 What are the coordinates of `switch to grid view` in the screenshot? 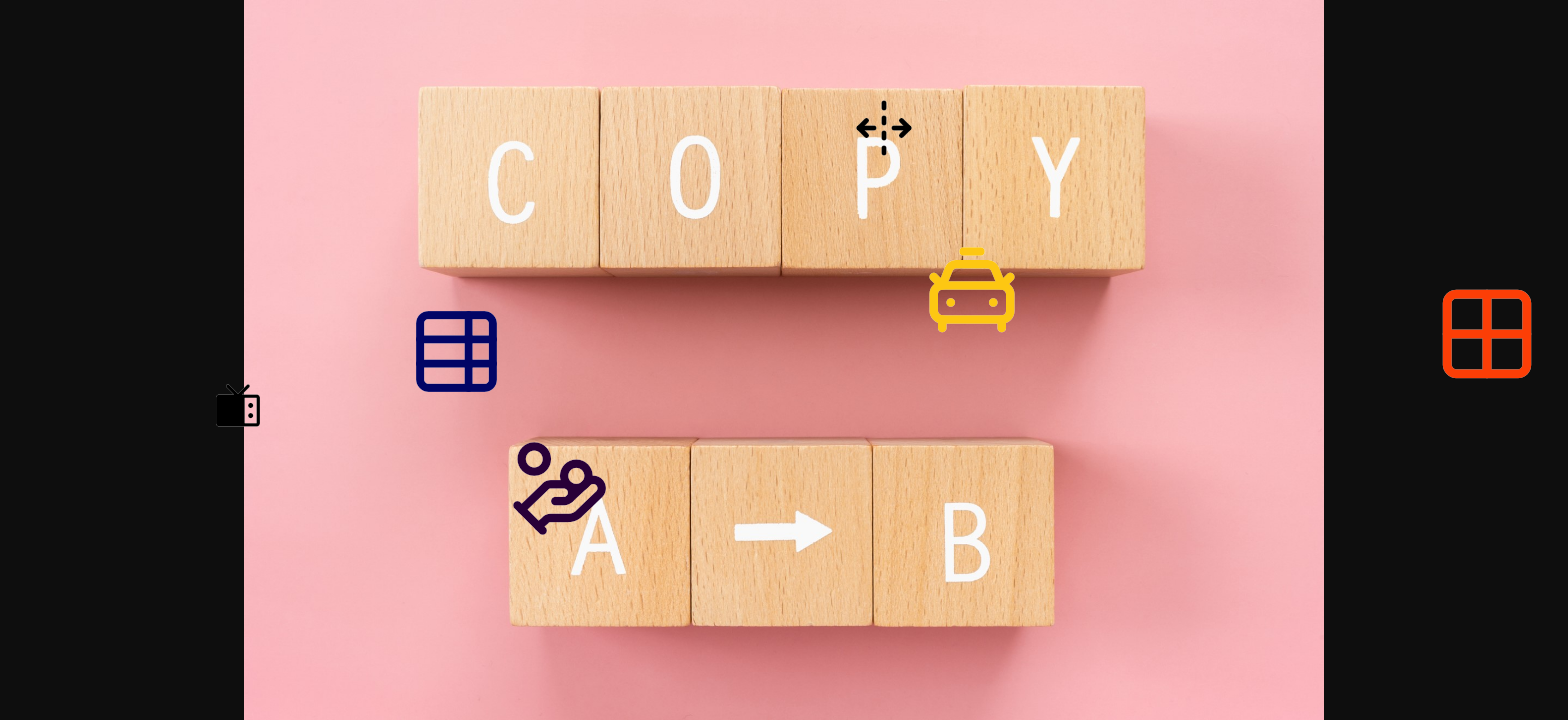 It's located at (1487, 334).